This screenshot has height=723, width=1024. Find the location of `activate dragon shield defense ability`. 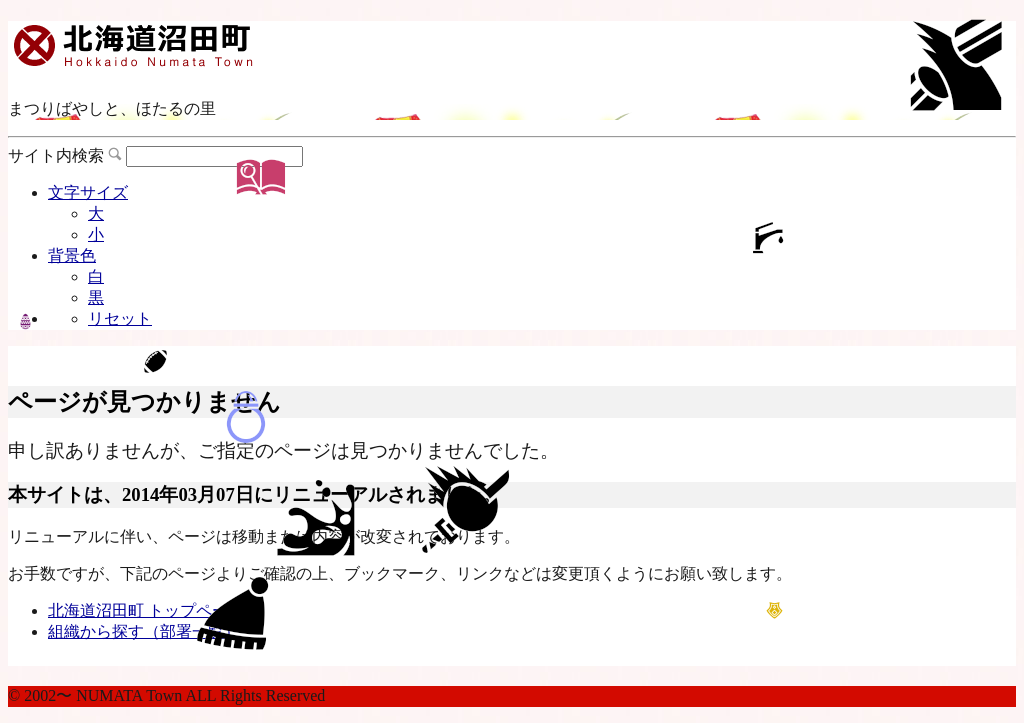

activate dragon shield defense ability is located at coordinates (774, 610).